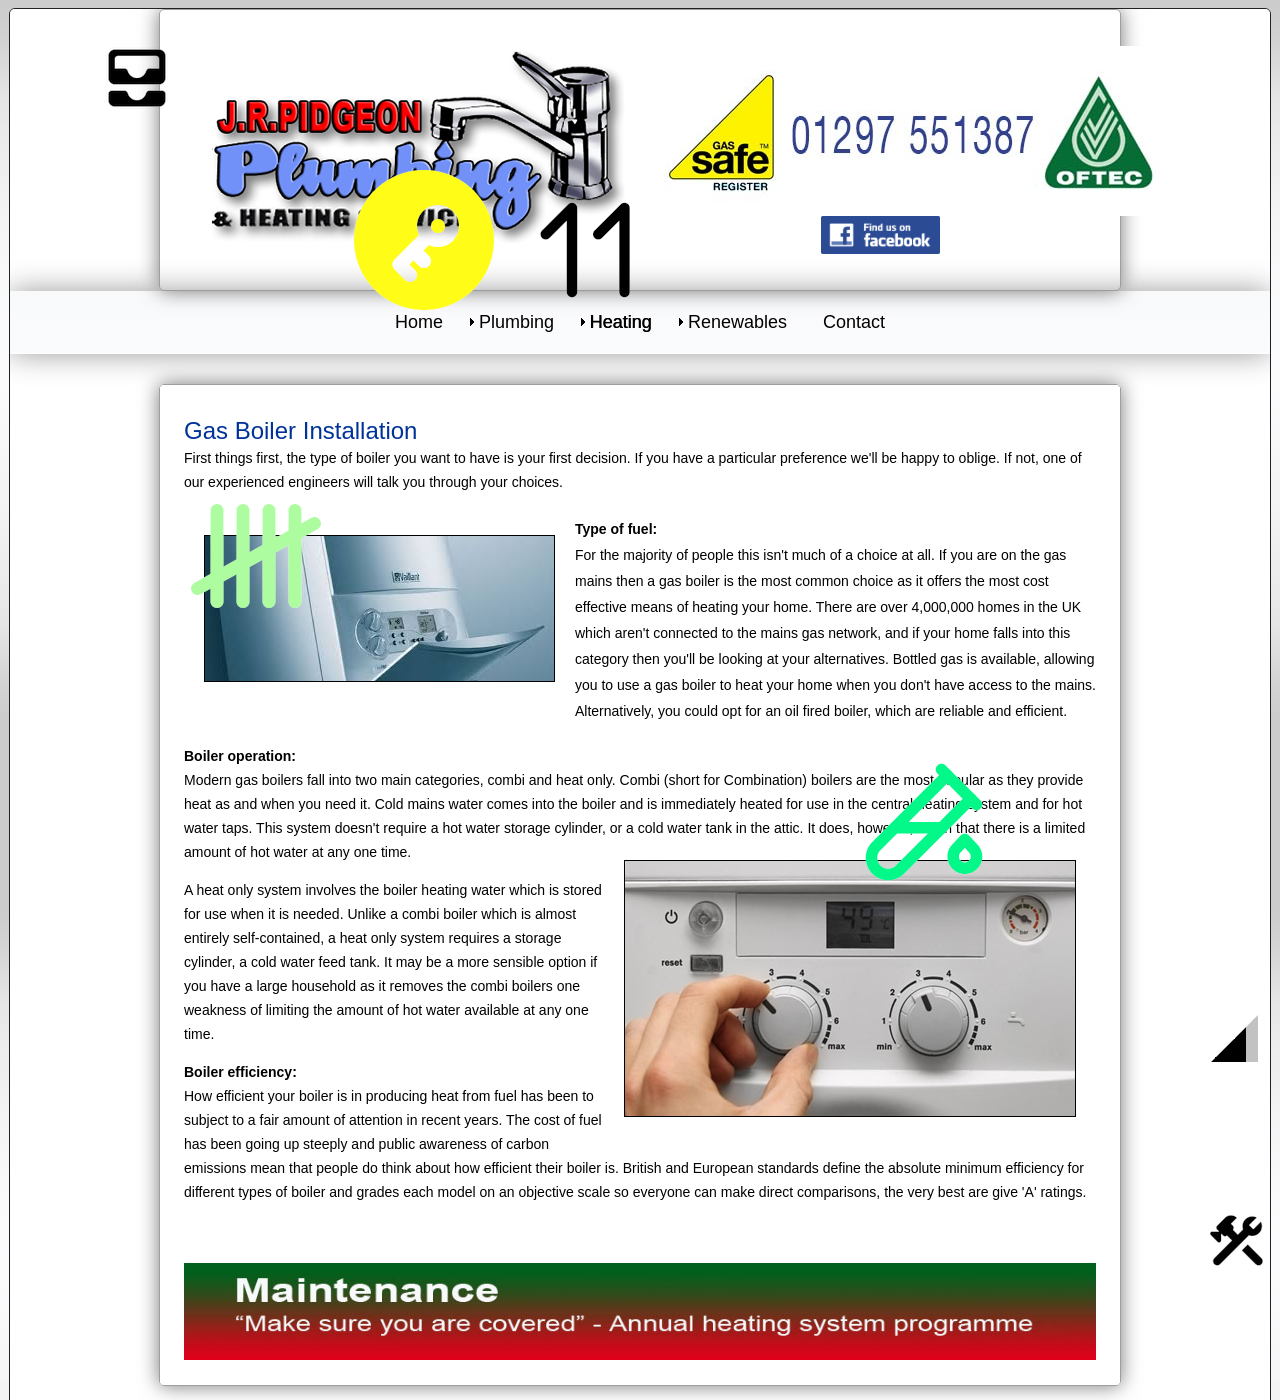 Image resolution: width=1280 pixels, height=1400 pixels. What do you see at coordinates (1234, 1038) in the screenshot?
I see `indicates current cellular network signal strength` at bounding box center [1234, 1038].